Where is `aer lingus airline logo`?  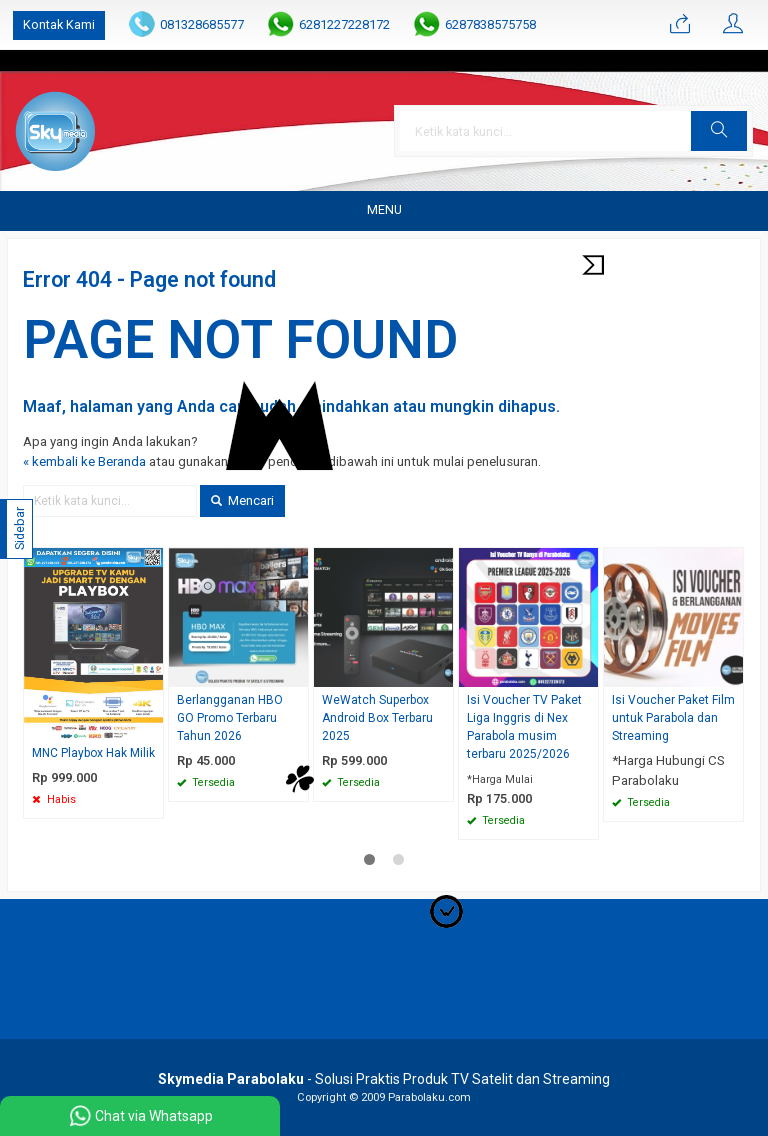 aer lingus airline logo is located at coordinates (300, 779).